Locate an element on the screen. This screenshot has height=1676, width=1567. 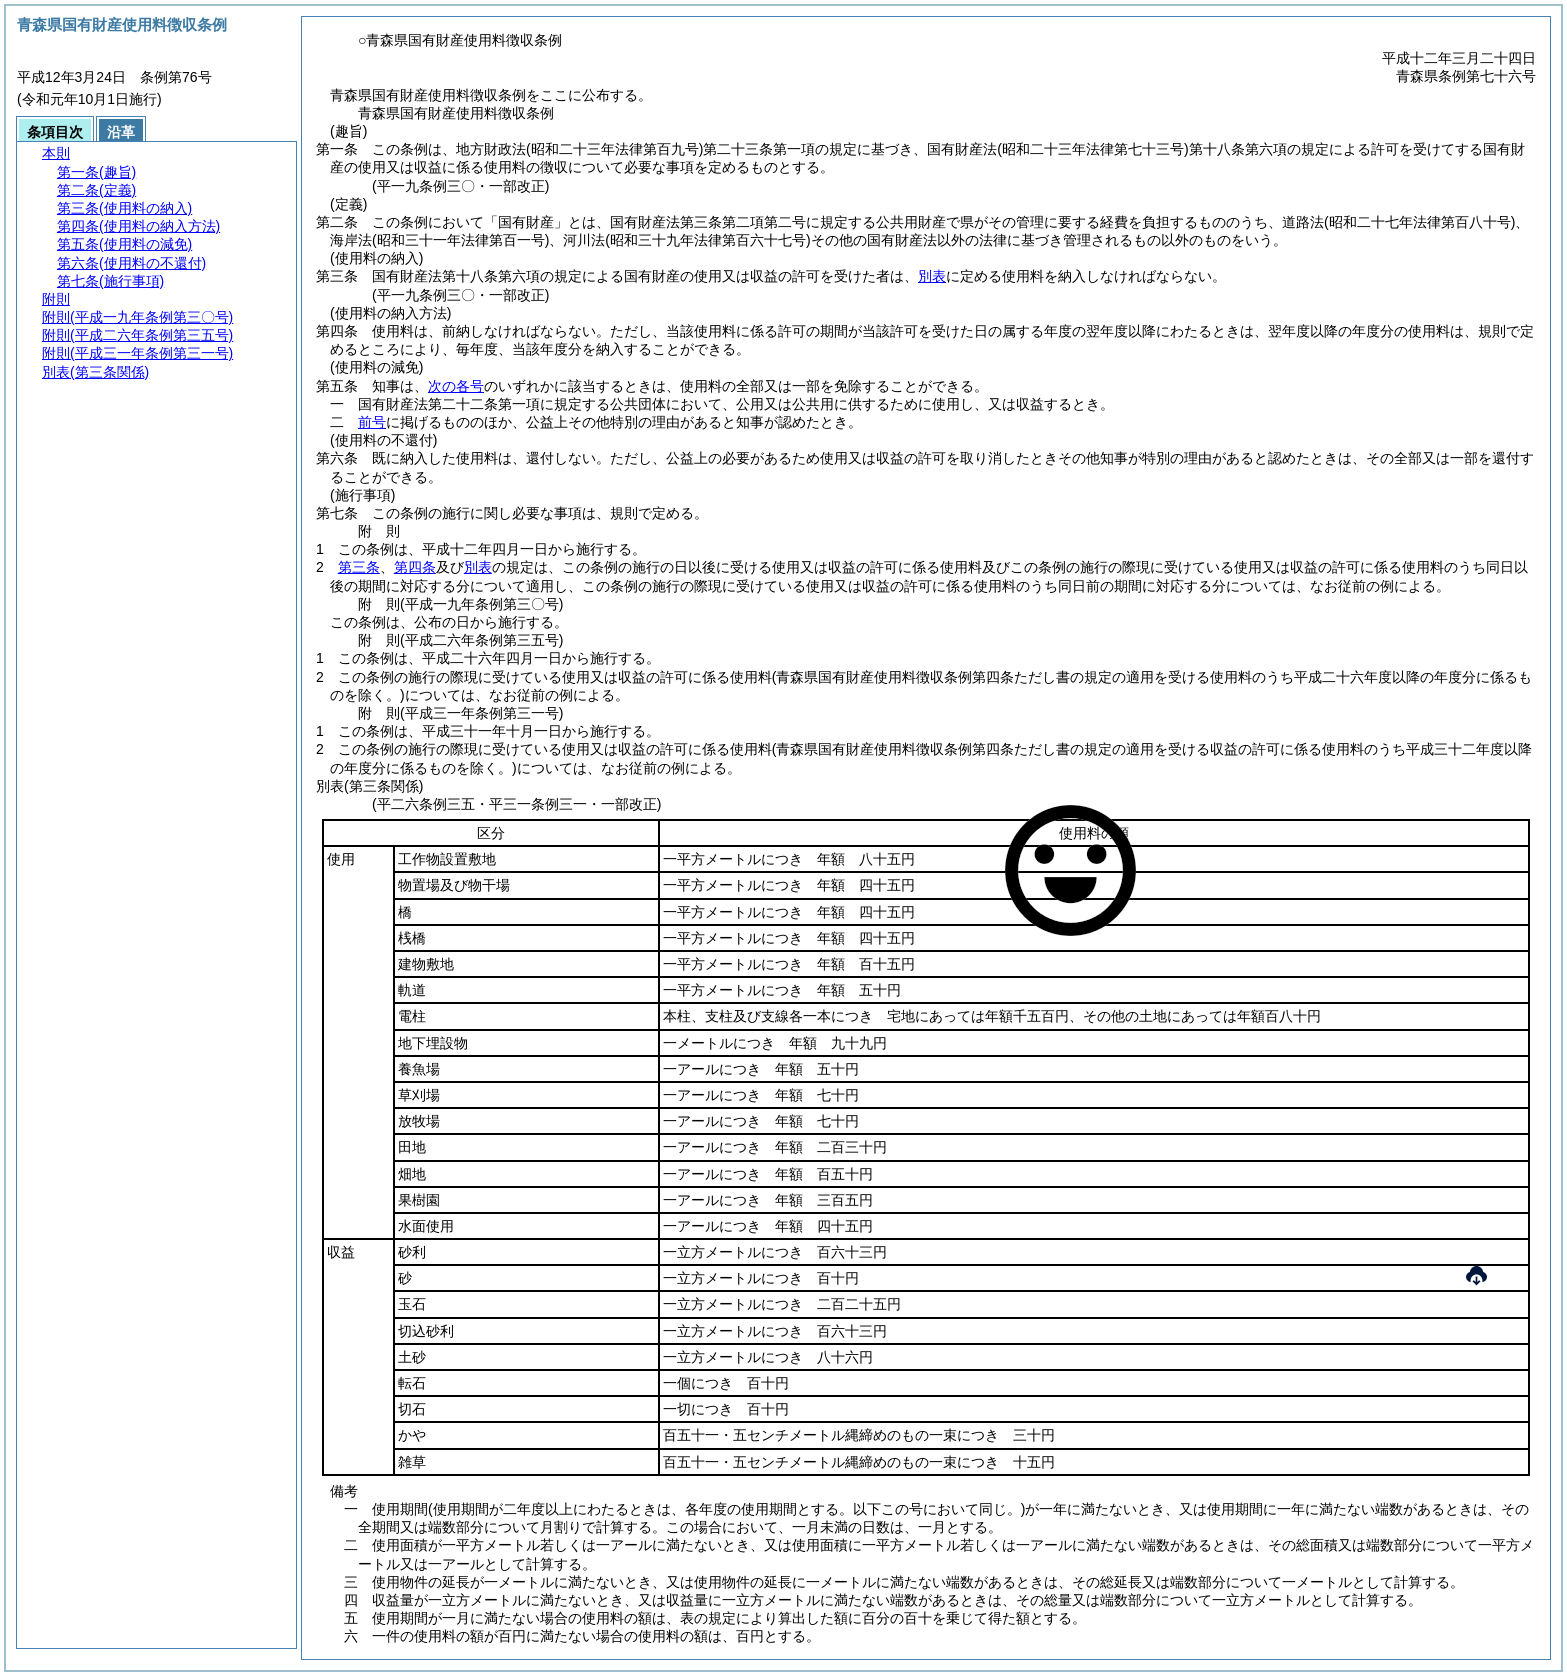
download file from cloud storage is located at coordinates (1476, 1275).